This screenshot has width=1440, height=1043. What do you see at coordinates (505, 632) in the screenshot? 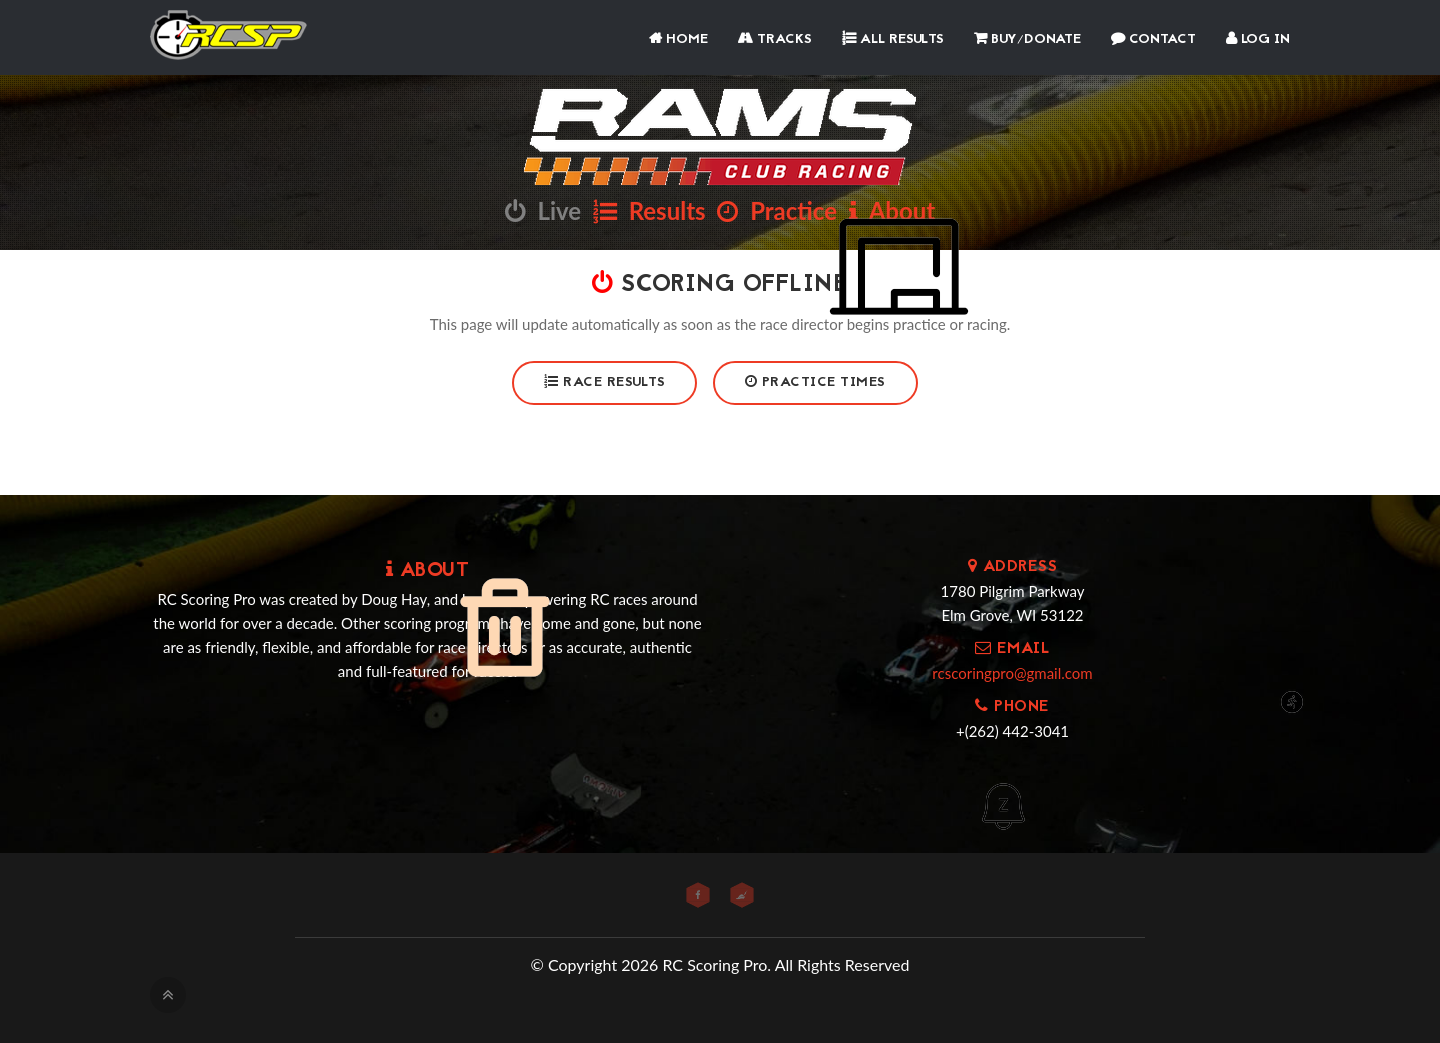
I see `delete selected item` at bounding box center [505, 632].